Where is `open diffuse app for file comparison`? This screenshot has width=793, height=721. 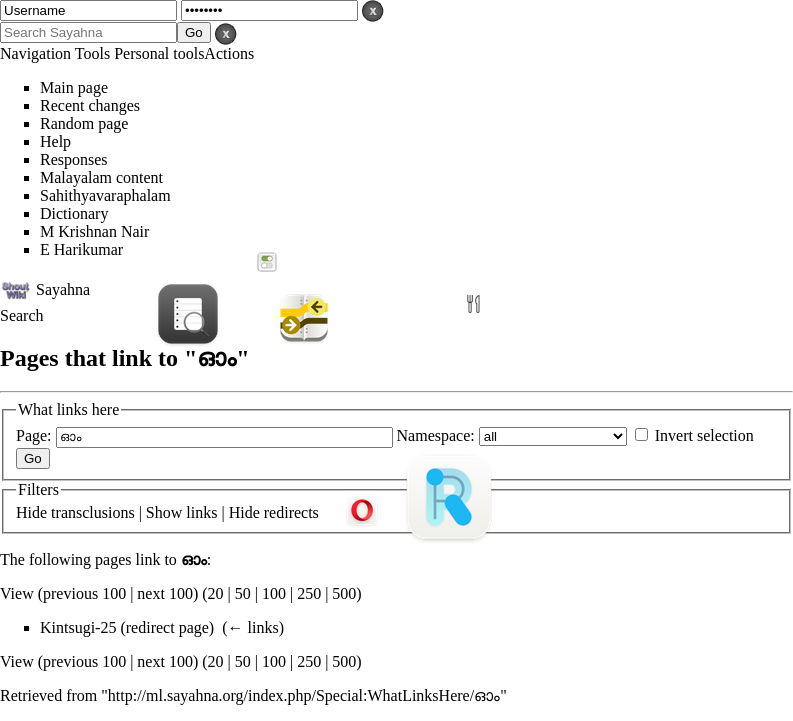 open diffuse app for file comparison is located at coordinates (304, 318).